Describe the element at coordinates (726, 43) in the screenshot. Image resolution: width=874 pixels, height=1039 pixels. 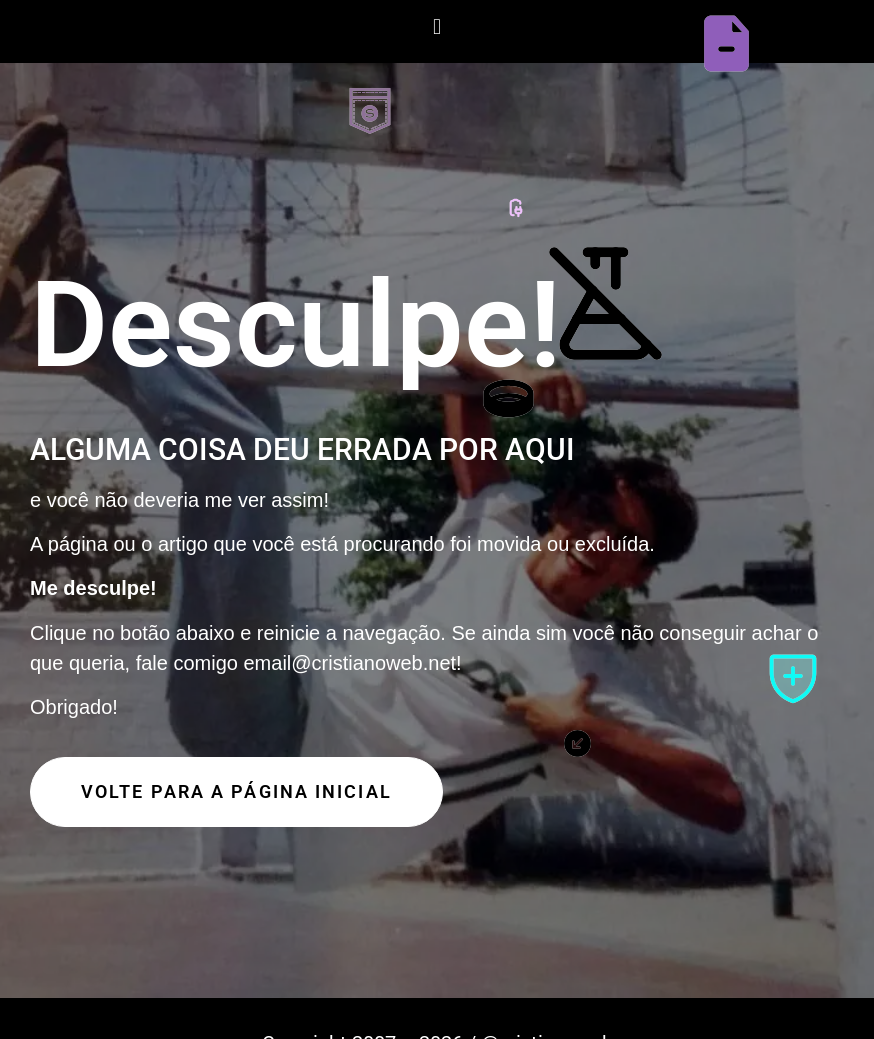
I see `remove or delete a file` at that location.